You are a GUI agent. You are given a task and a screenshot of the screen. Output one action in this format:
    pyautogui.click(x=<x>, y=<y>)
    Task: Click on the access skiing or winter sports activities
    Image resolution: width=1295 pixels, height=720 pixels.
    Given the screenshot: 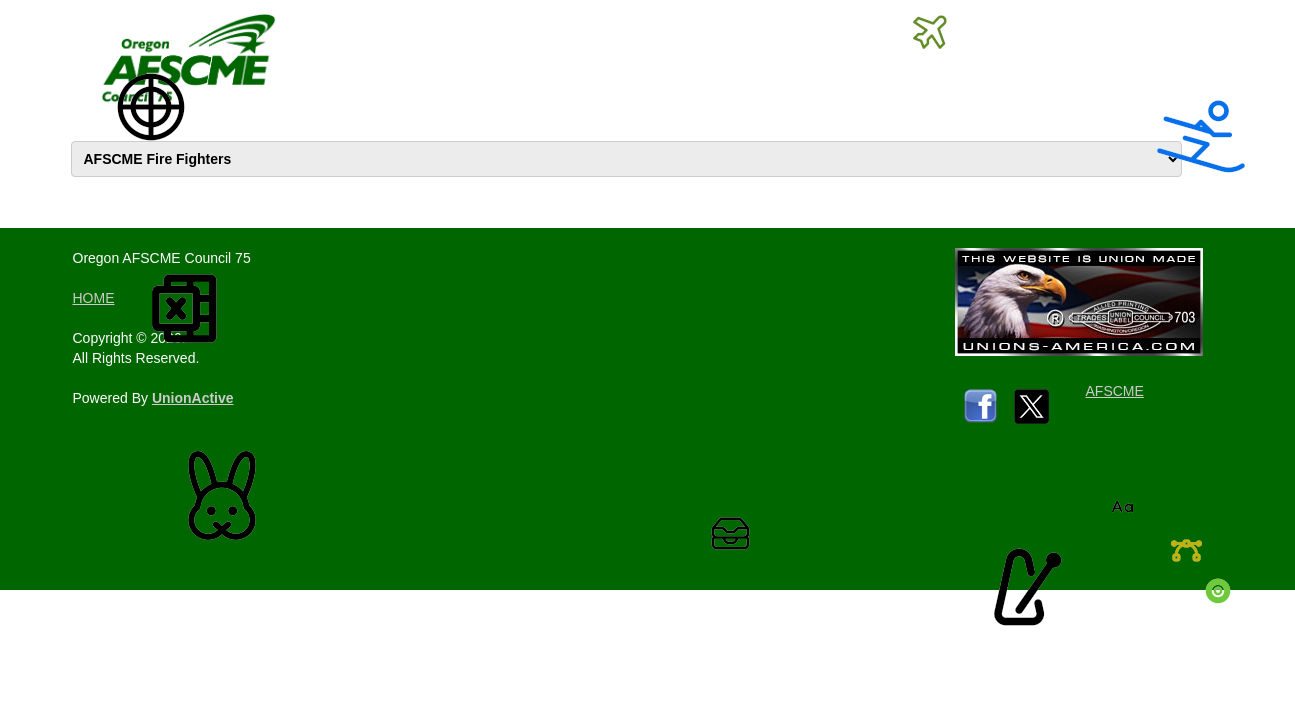 What is the action you would take?
    pyautogui.click(x=1201, y=138)
    